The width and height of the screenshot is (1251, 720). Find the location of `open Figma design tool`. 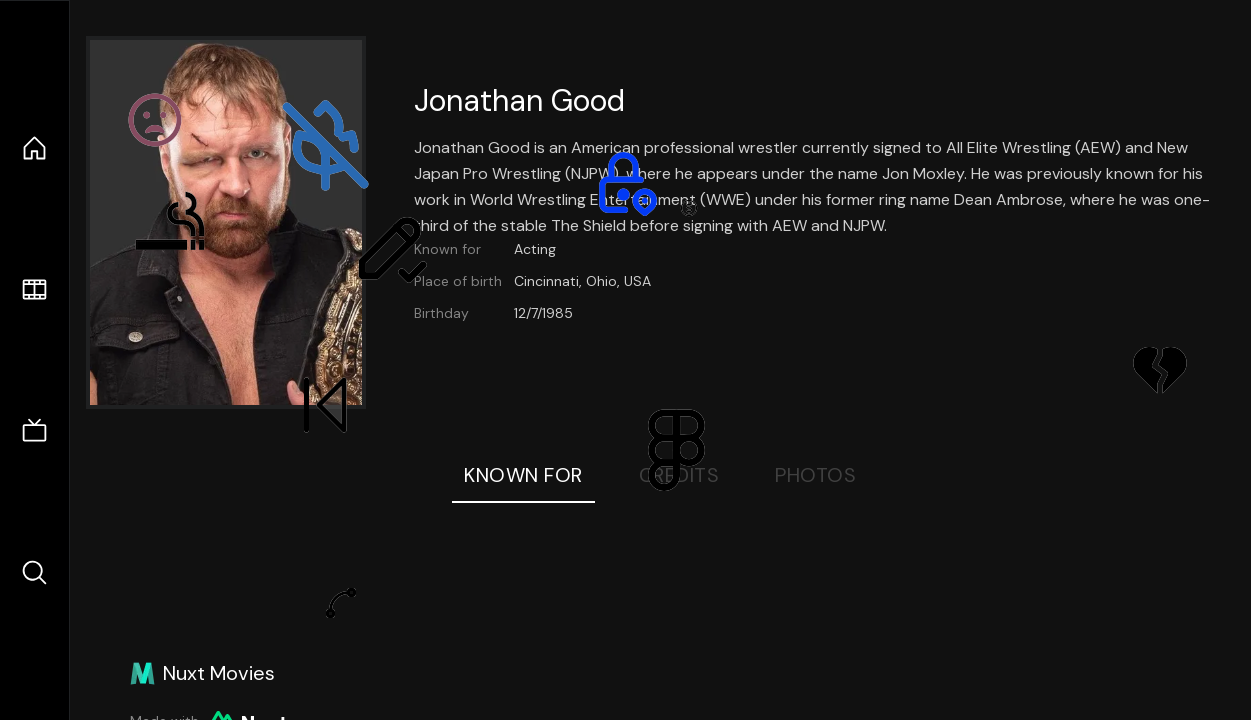

open Figma design tool is located at coordinates (676, 448).